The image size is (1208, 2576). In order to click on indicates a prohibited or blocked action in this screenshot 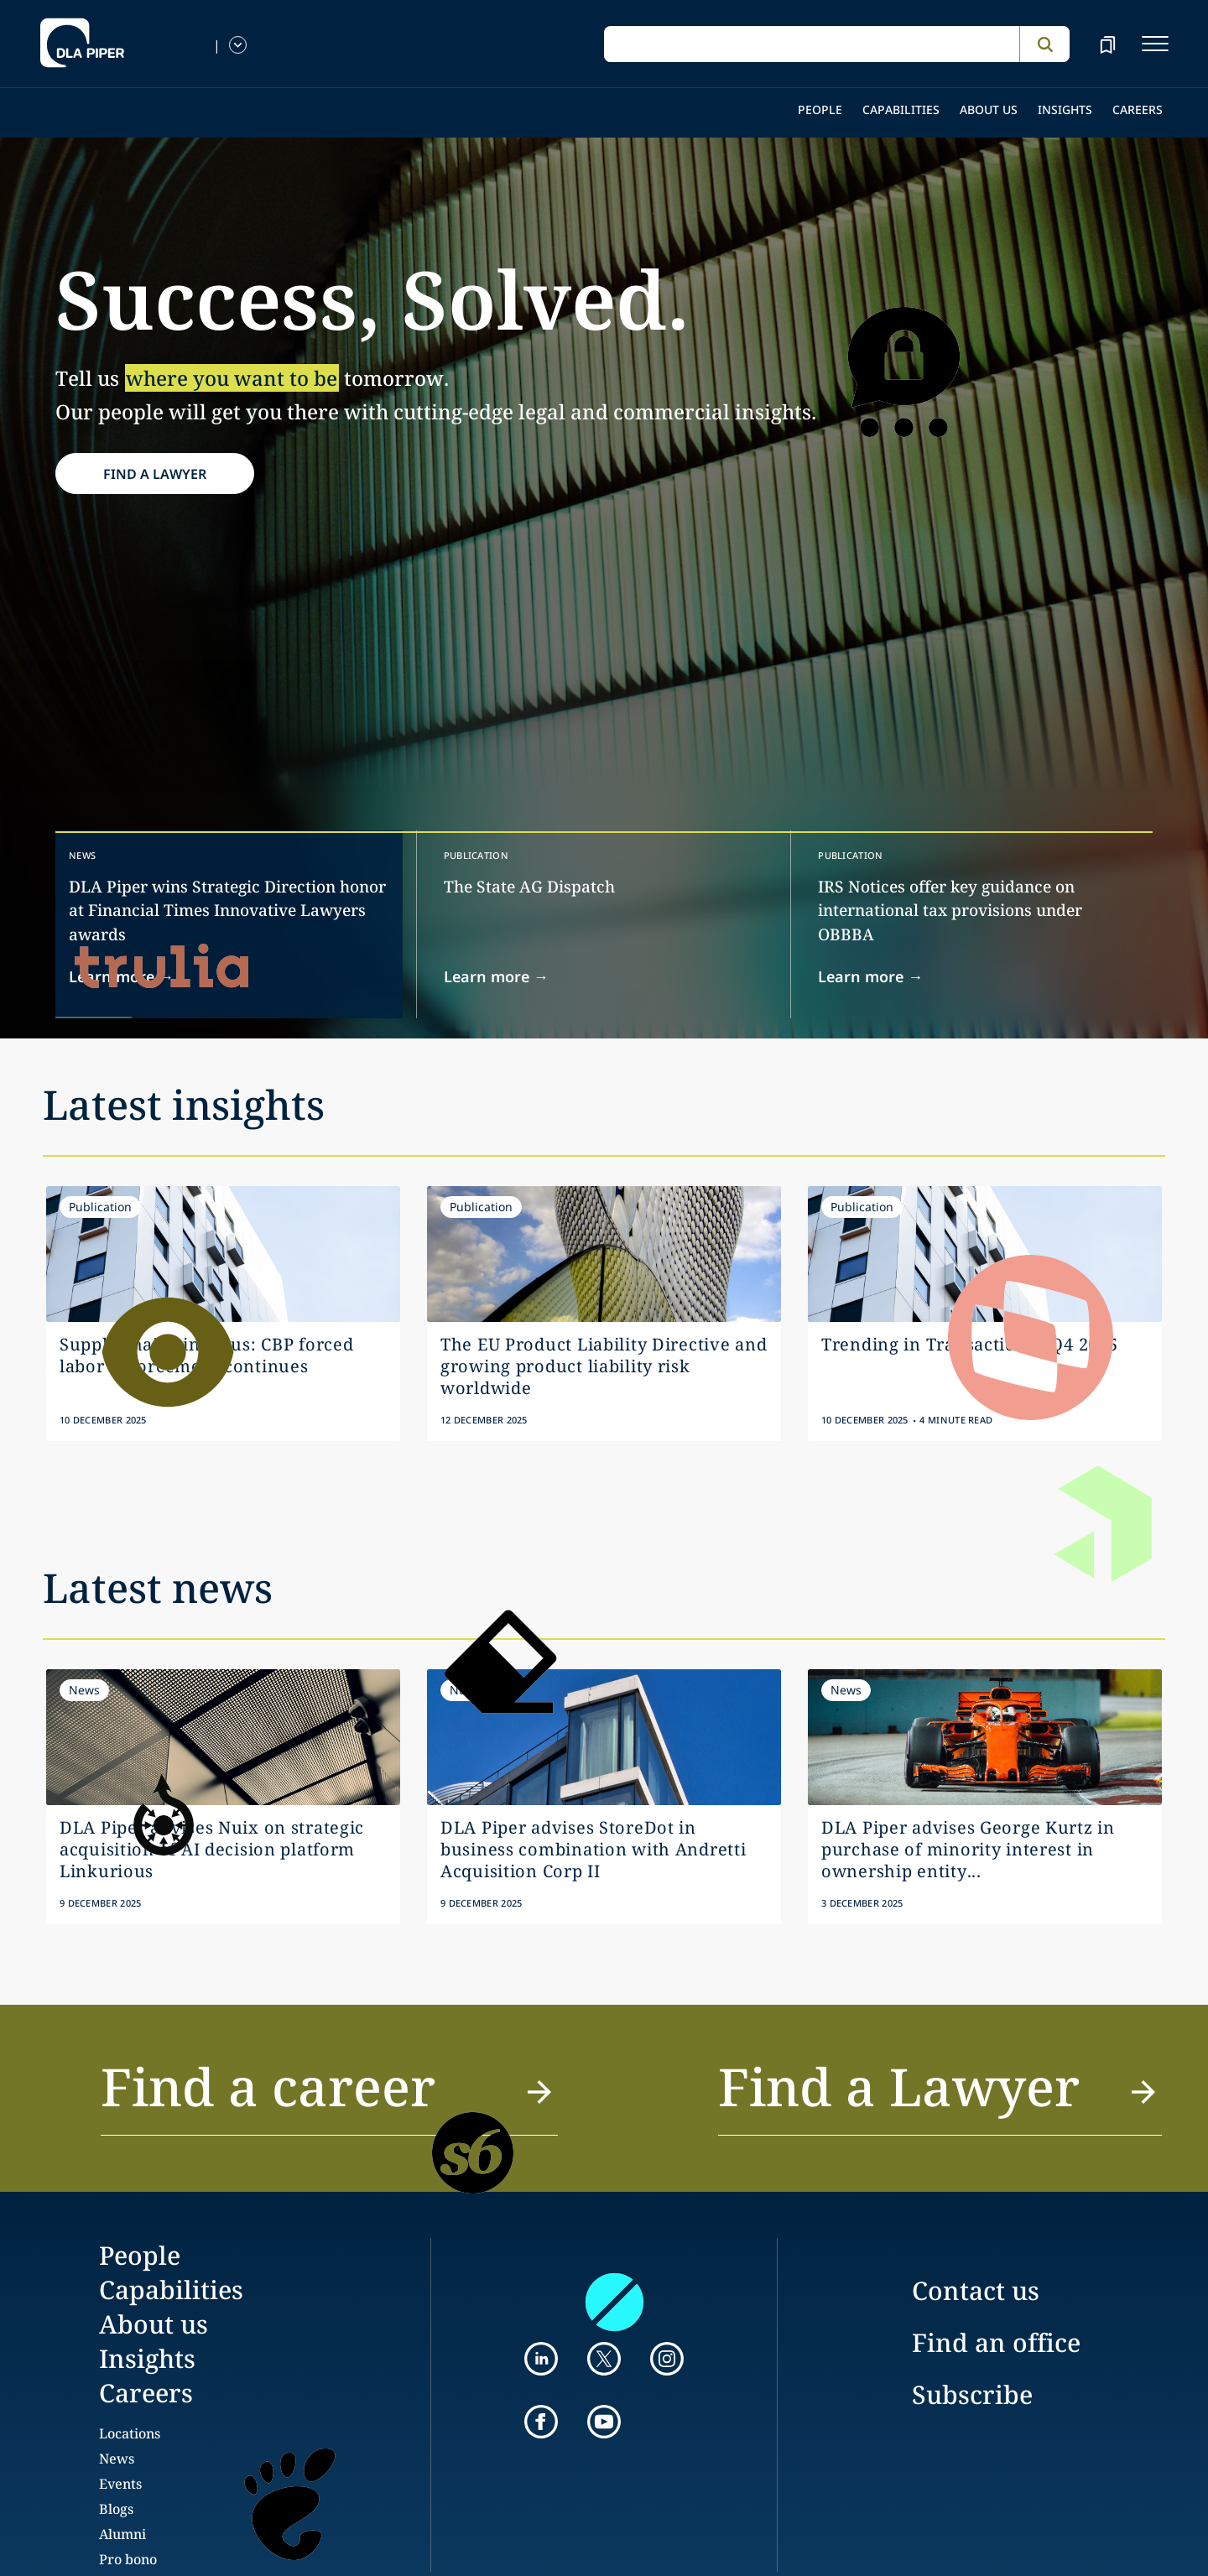, I will do `click(614, 2302)`.